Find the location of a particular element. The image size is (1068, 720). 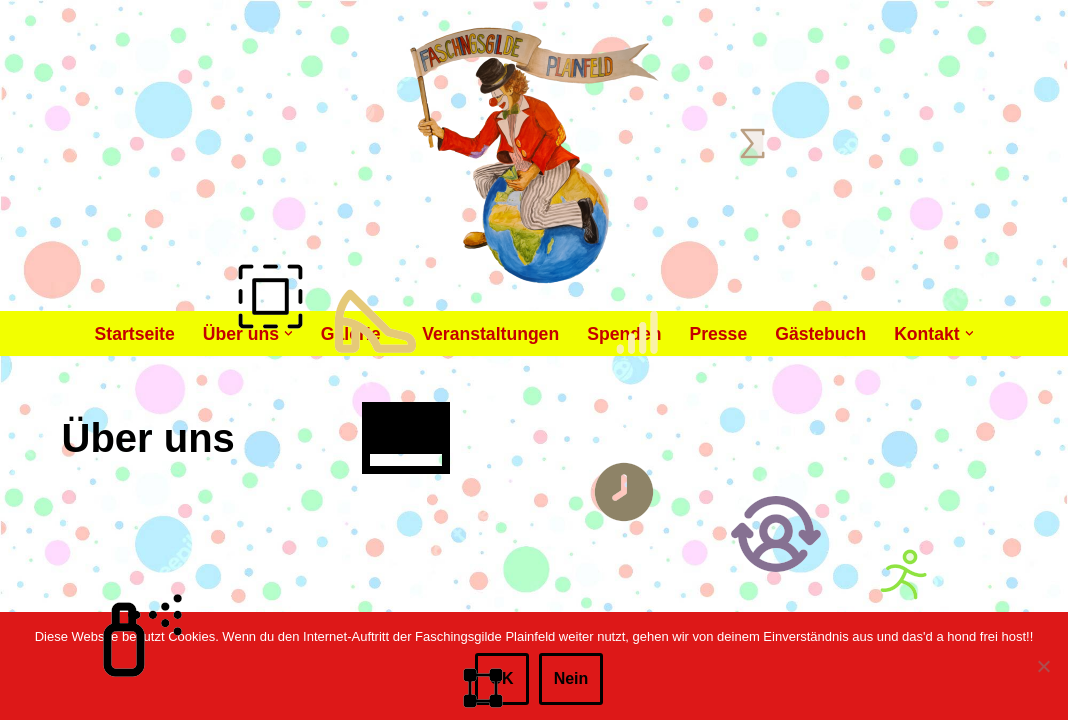

select or resize an object is located at coordinates (483, 688).